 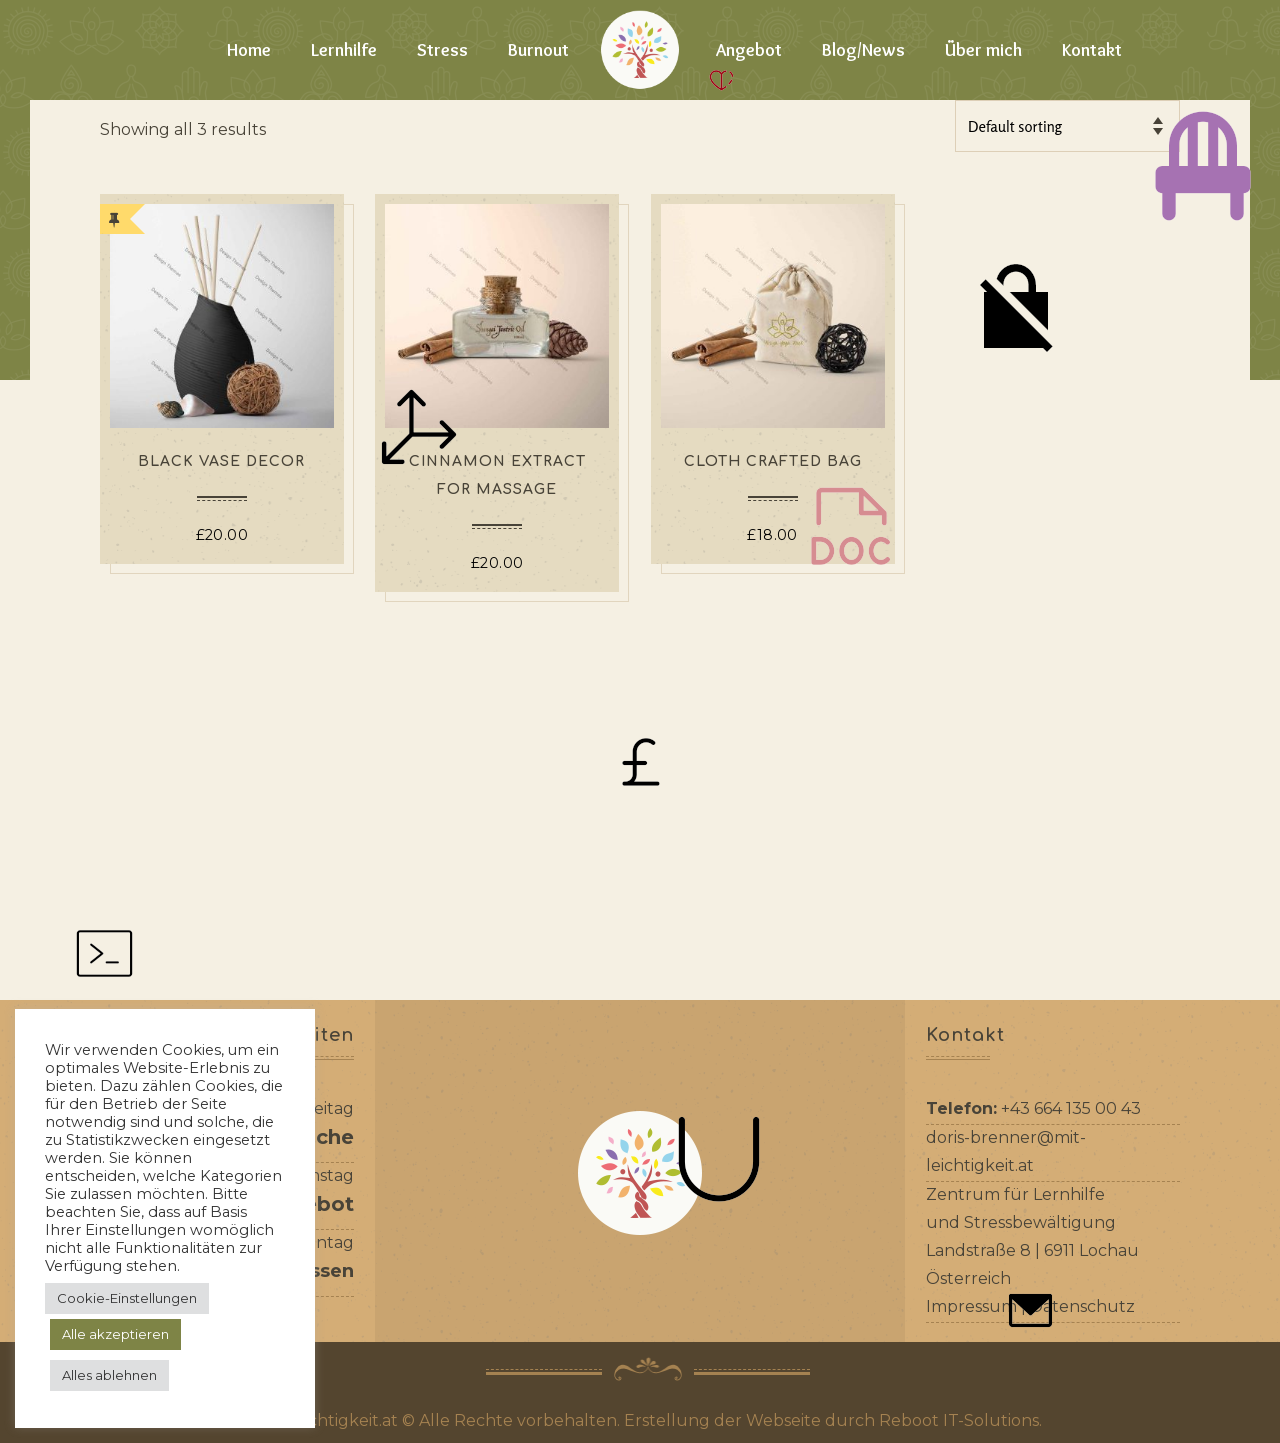 What do you see at coordinates (1016, 308) in the screenshot?
I see `indicates an unencrypted or insecure email connection` at bounding box center [1016, 308].